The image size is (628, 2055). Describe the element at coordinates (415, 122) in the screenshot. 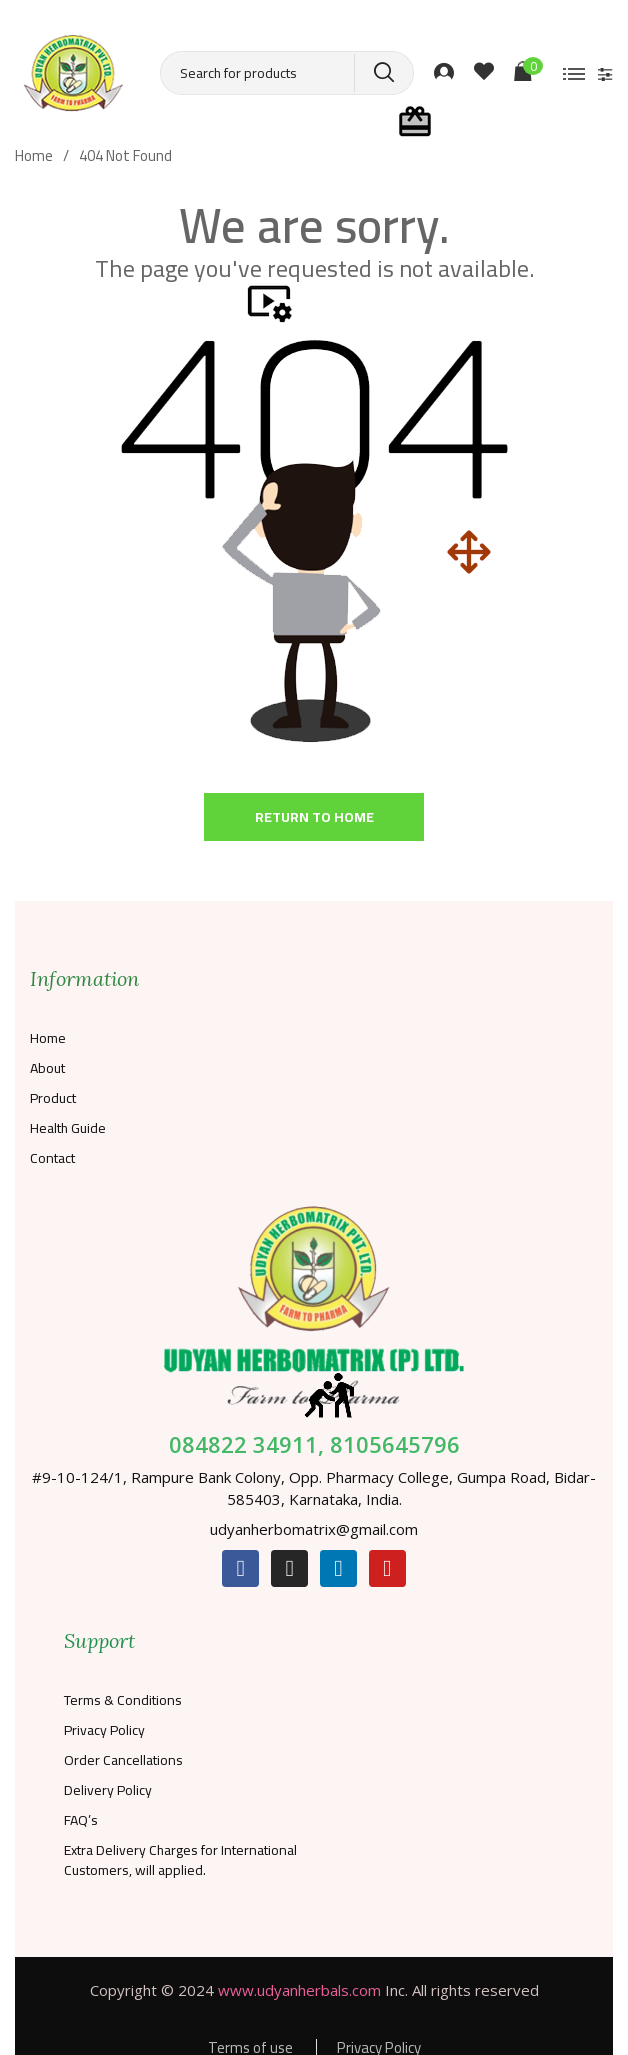

I see `view or redeem a gift card` at that location.